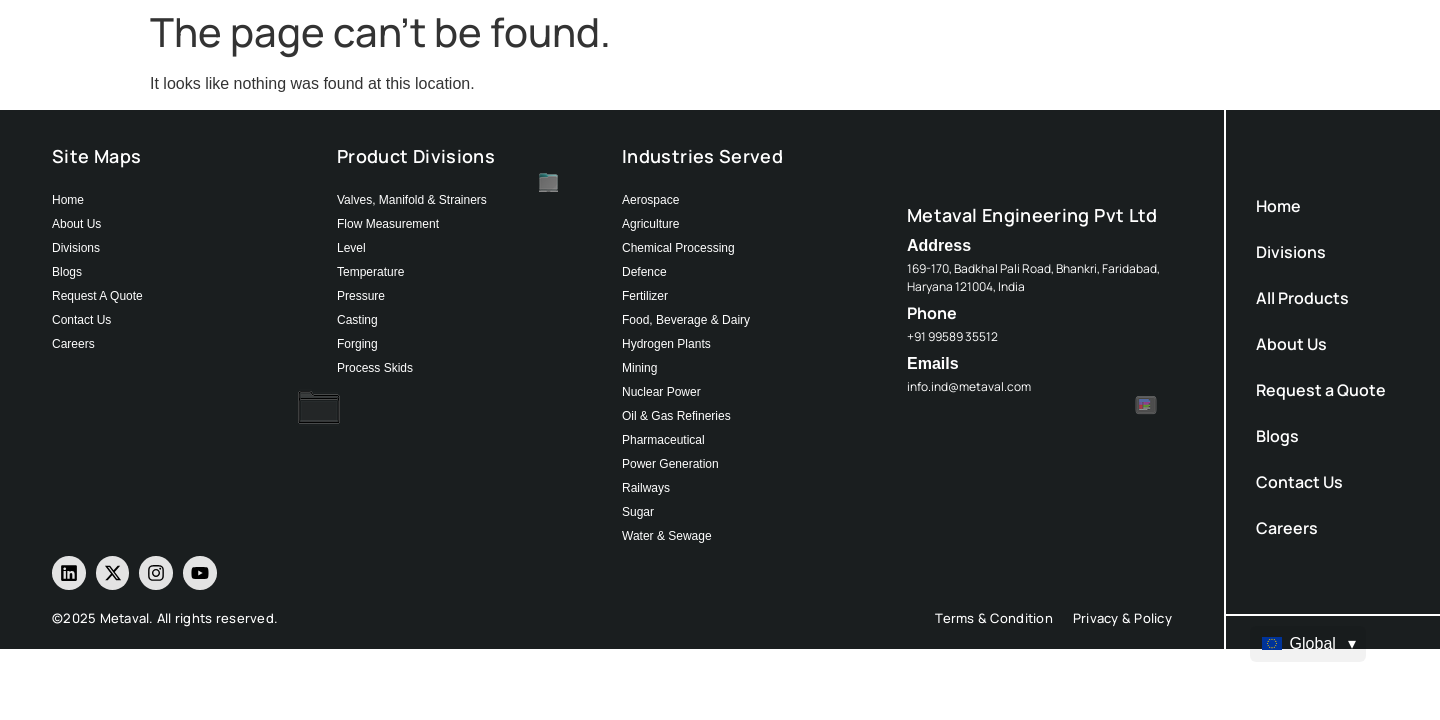 This screenshot has height=720, width=1440. Describe the element at coordinates (1146, 405) in the screenshot. I see `open software development tools` at that location.